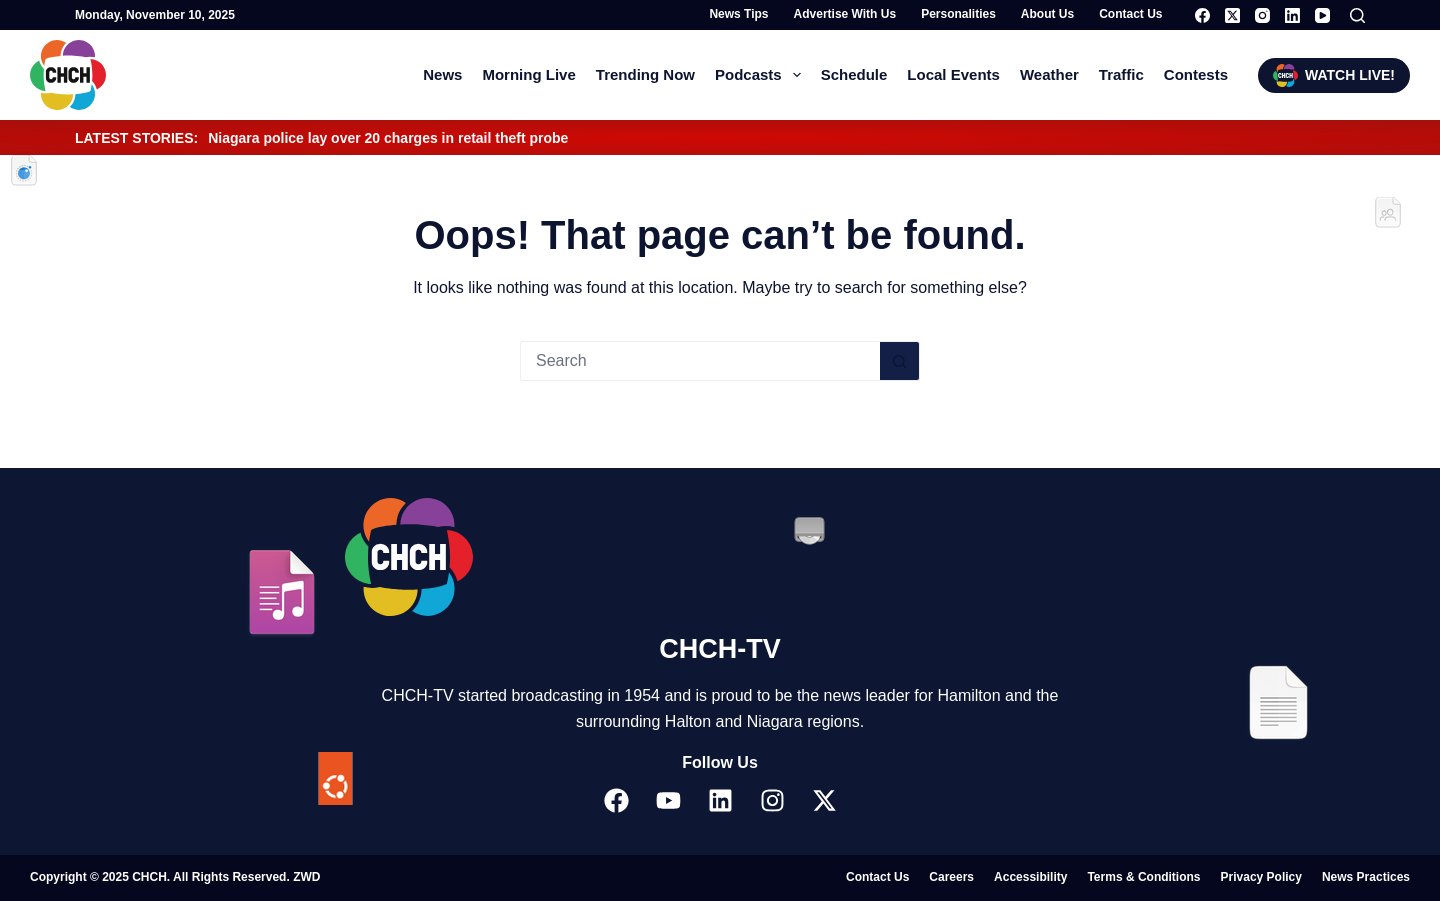 The width and height of the screenshot is (1440, 901). What do you see at coordinates (1278, 702) in the screenshot?
I see `open a plain text file` at bounding box center [1278, 702].